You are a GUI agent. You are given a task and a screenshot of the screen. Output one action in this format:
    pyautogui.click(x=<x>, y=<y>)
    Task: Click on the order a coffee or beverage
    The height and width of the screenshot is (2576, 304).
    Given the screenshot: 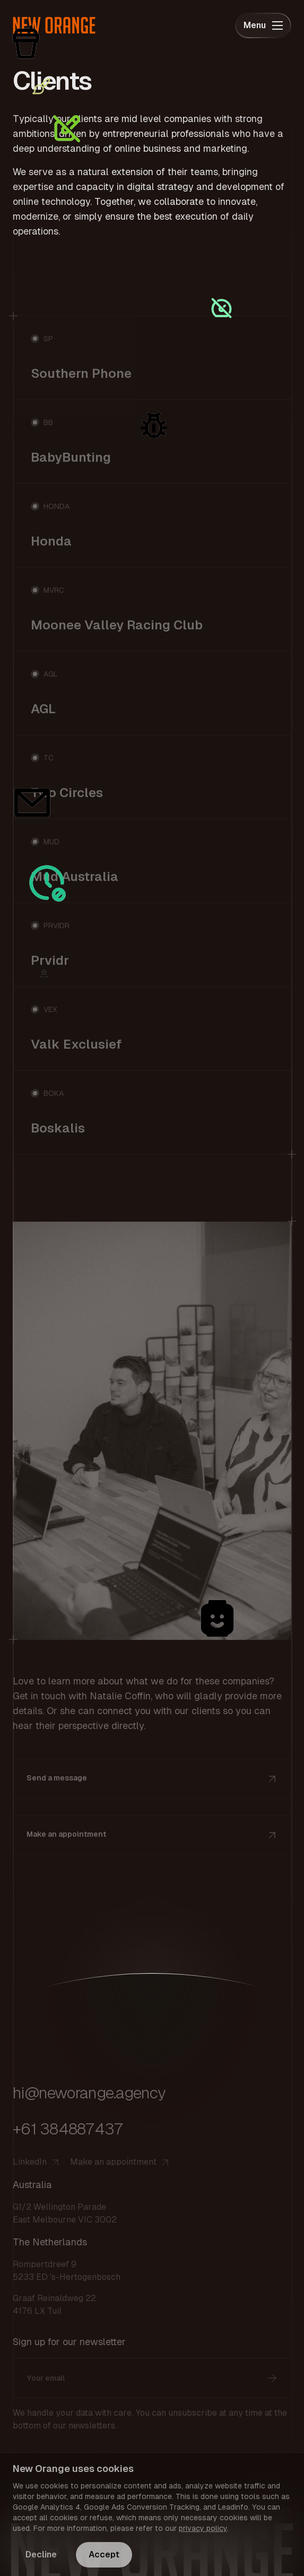 What is the action you would take?
    pyautogui.click(x=26, y=42)
    